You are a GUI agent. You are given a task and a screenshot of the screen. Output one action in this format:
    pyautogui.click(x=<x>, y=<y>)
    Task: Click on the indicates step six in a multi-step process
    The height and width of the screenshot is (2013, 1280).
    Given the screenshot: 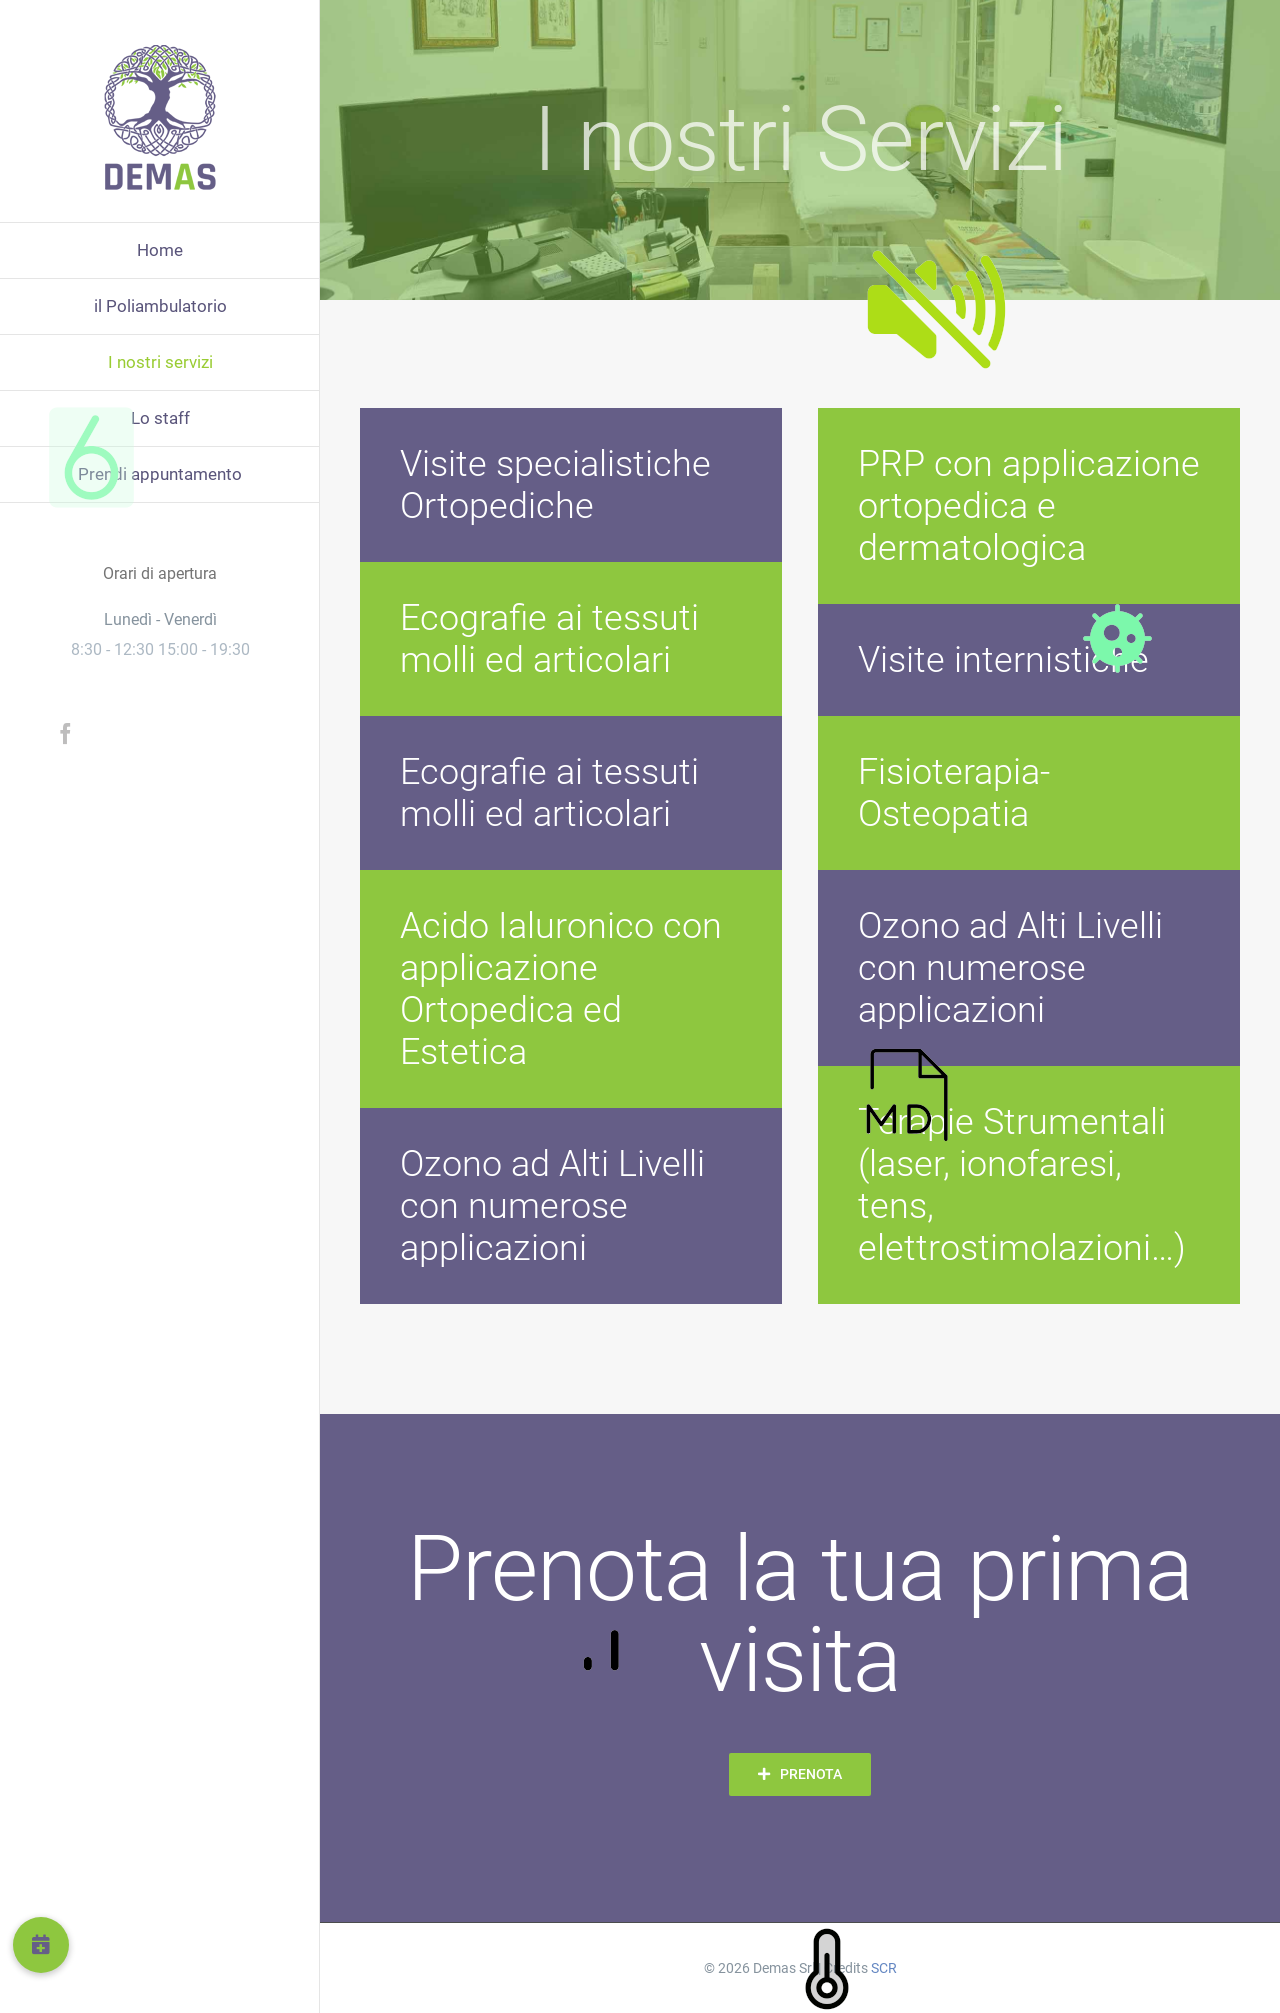 What is the action you would take?
    pyautogui.click(x=91, y=457)
    